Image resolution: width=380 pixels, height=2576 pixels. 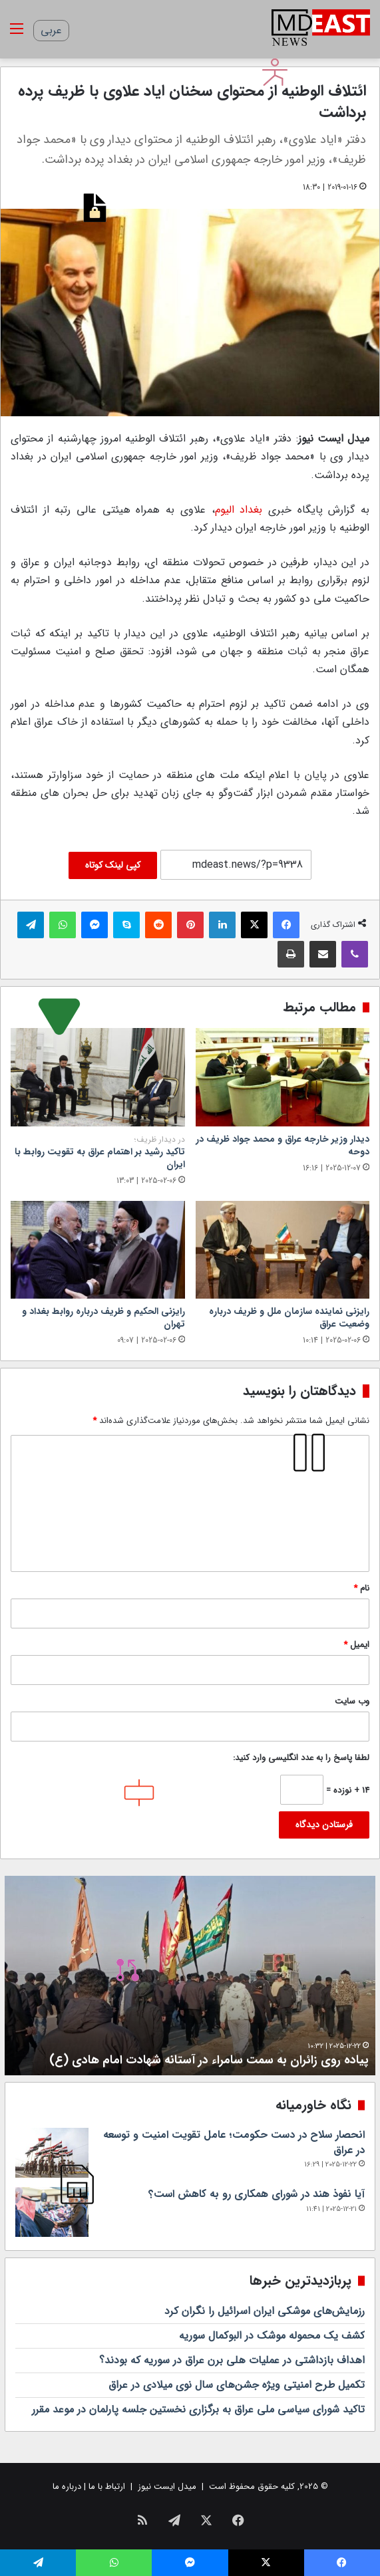 What do you see at coordinates (275, 73) in the screenshot?
I see `access tai chi or meditation exercises` at bounding box center [275, 73].